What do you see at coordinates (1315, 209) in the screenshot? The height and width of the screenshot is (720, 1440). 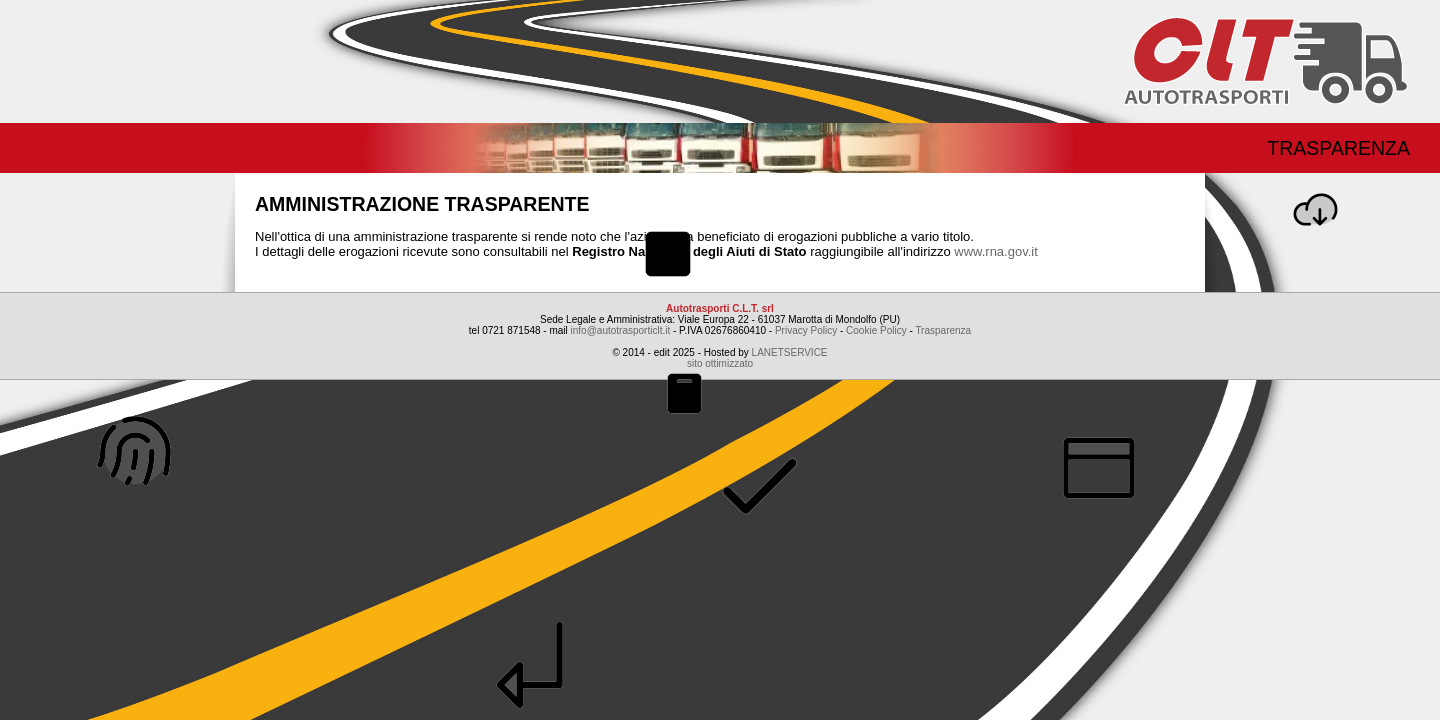 I see `download file from cloud storage` at bounding box center [1315, 209].